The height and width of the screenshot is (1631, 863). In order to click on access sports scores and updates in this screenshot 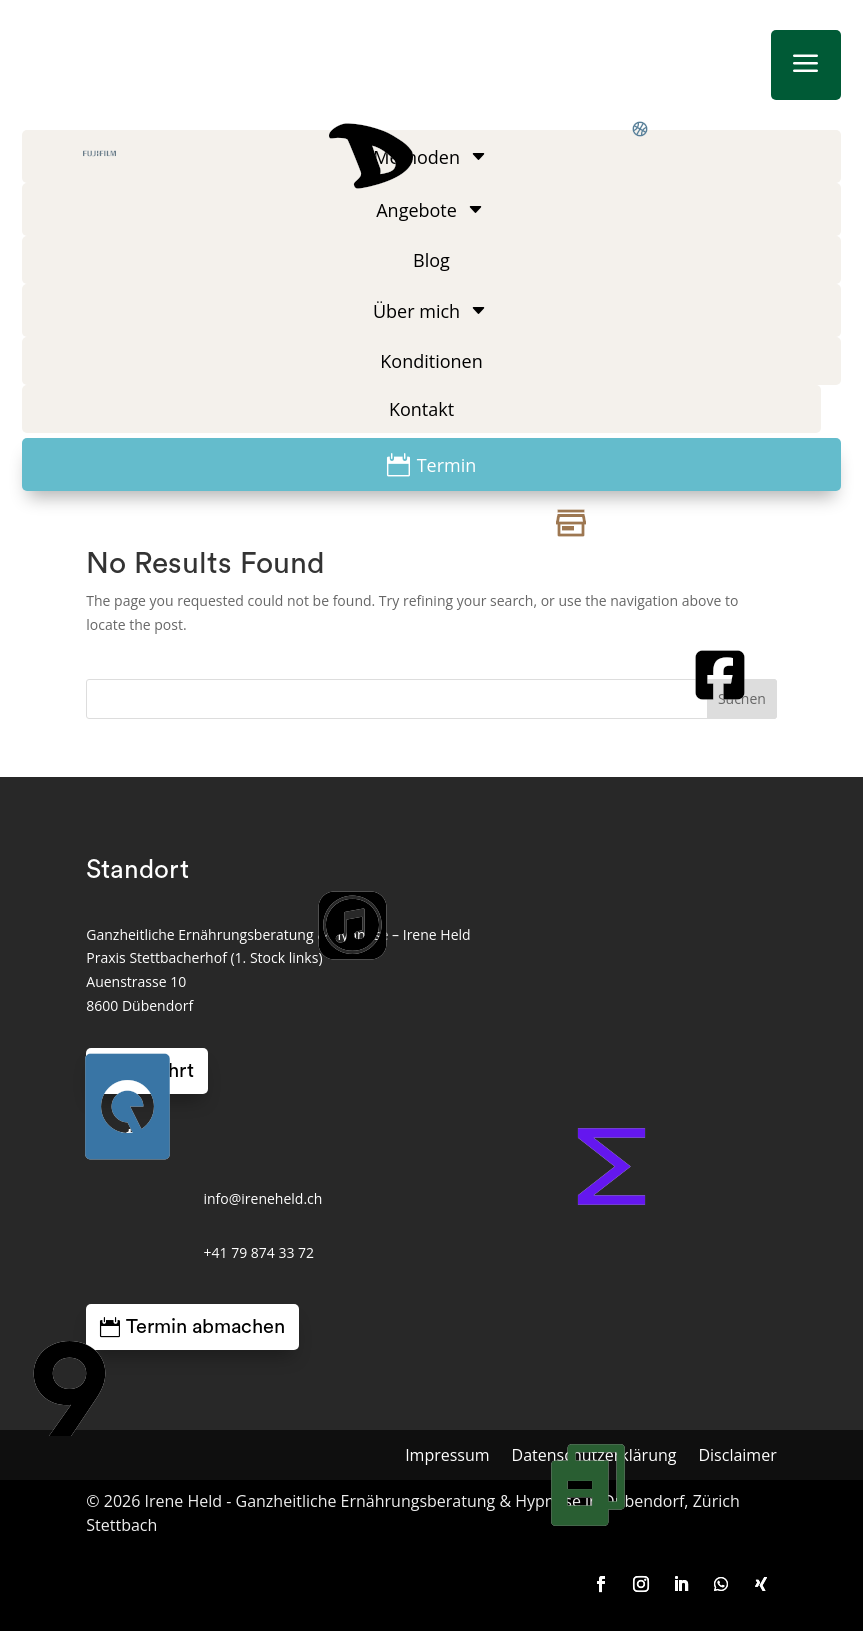, I will do `click(640, 129)`.